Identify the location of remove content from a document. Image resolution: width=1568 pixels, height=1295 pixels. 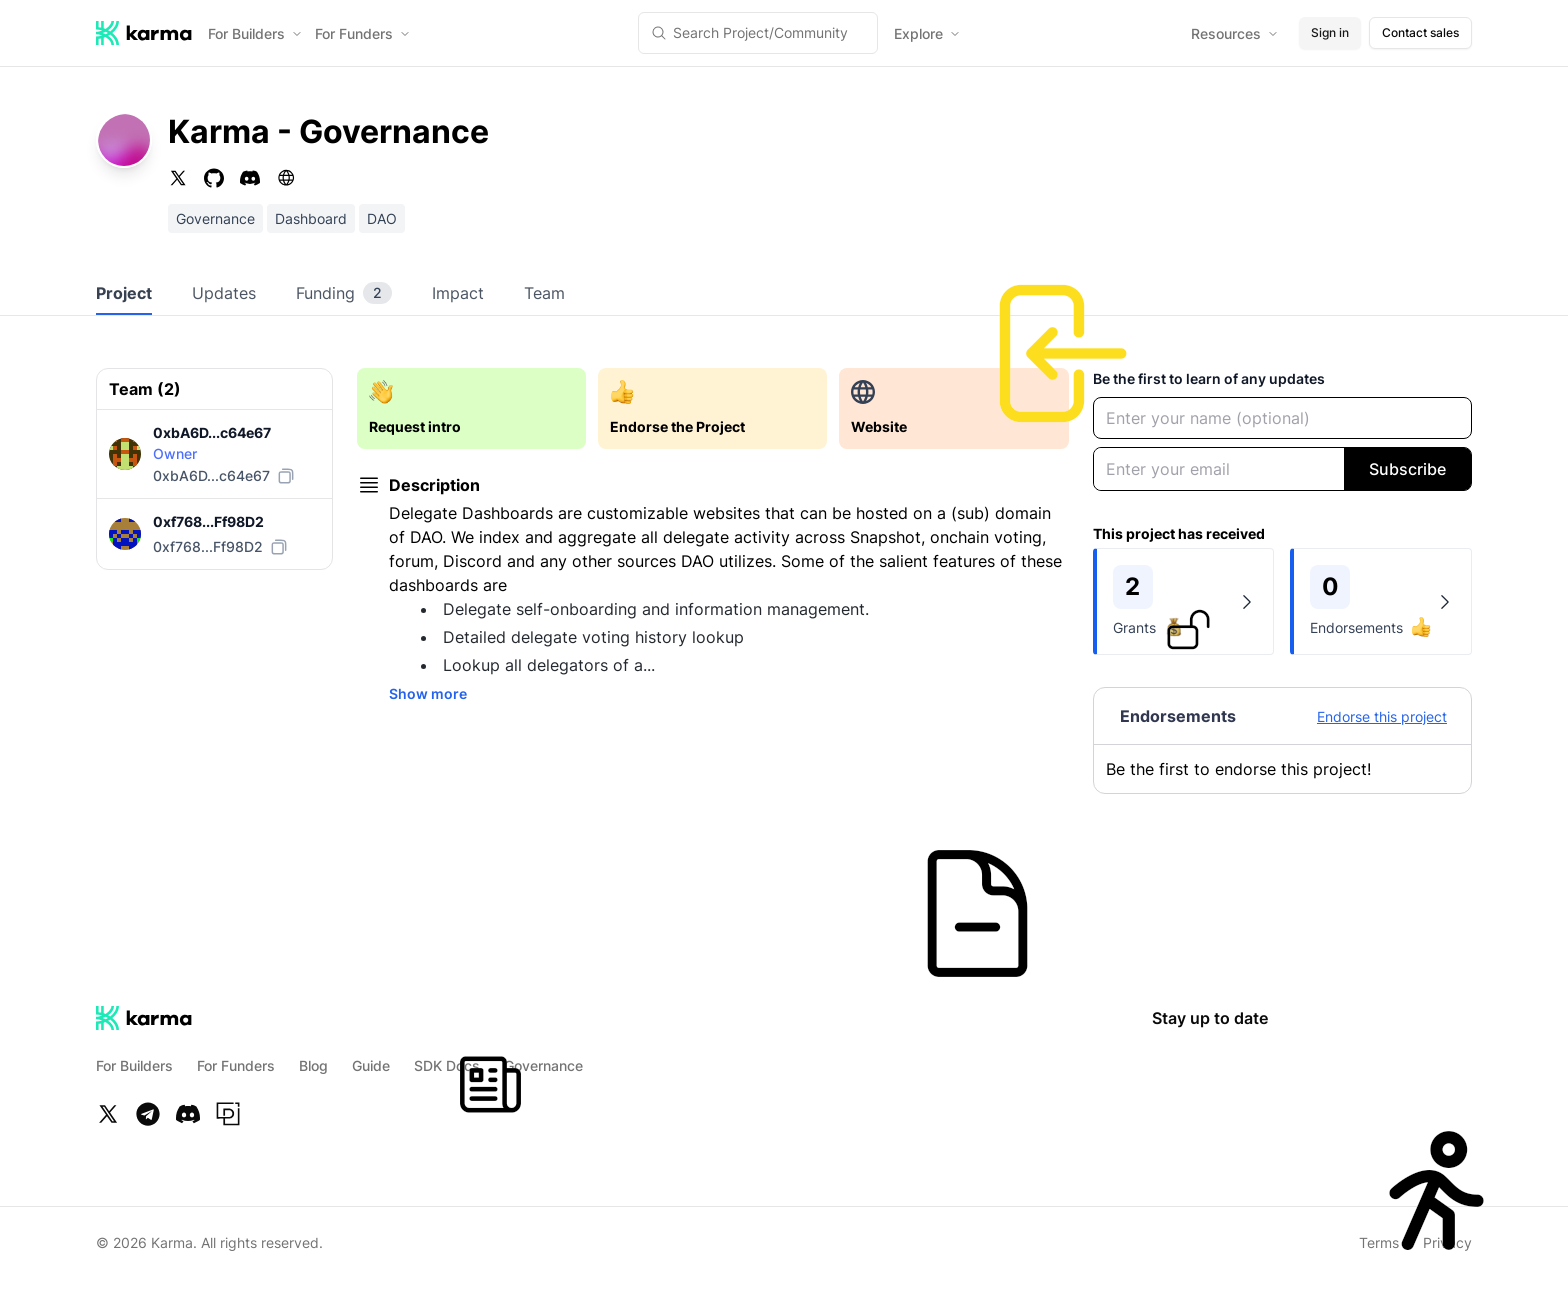
(977, 913).